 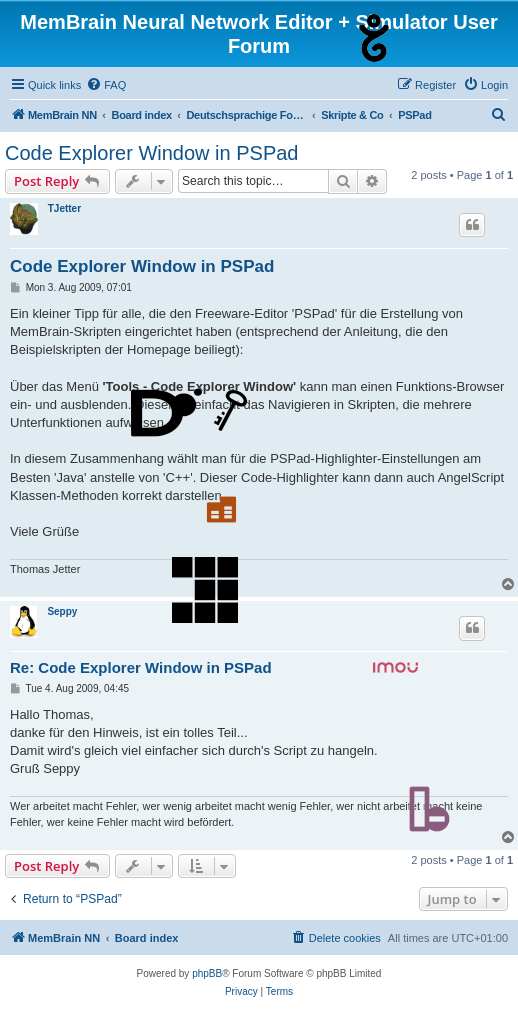 What do you see at coordinates (395, 667) in the screenshot?
I see `open the imou smart home camera app` at bounding box center [395, 667].